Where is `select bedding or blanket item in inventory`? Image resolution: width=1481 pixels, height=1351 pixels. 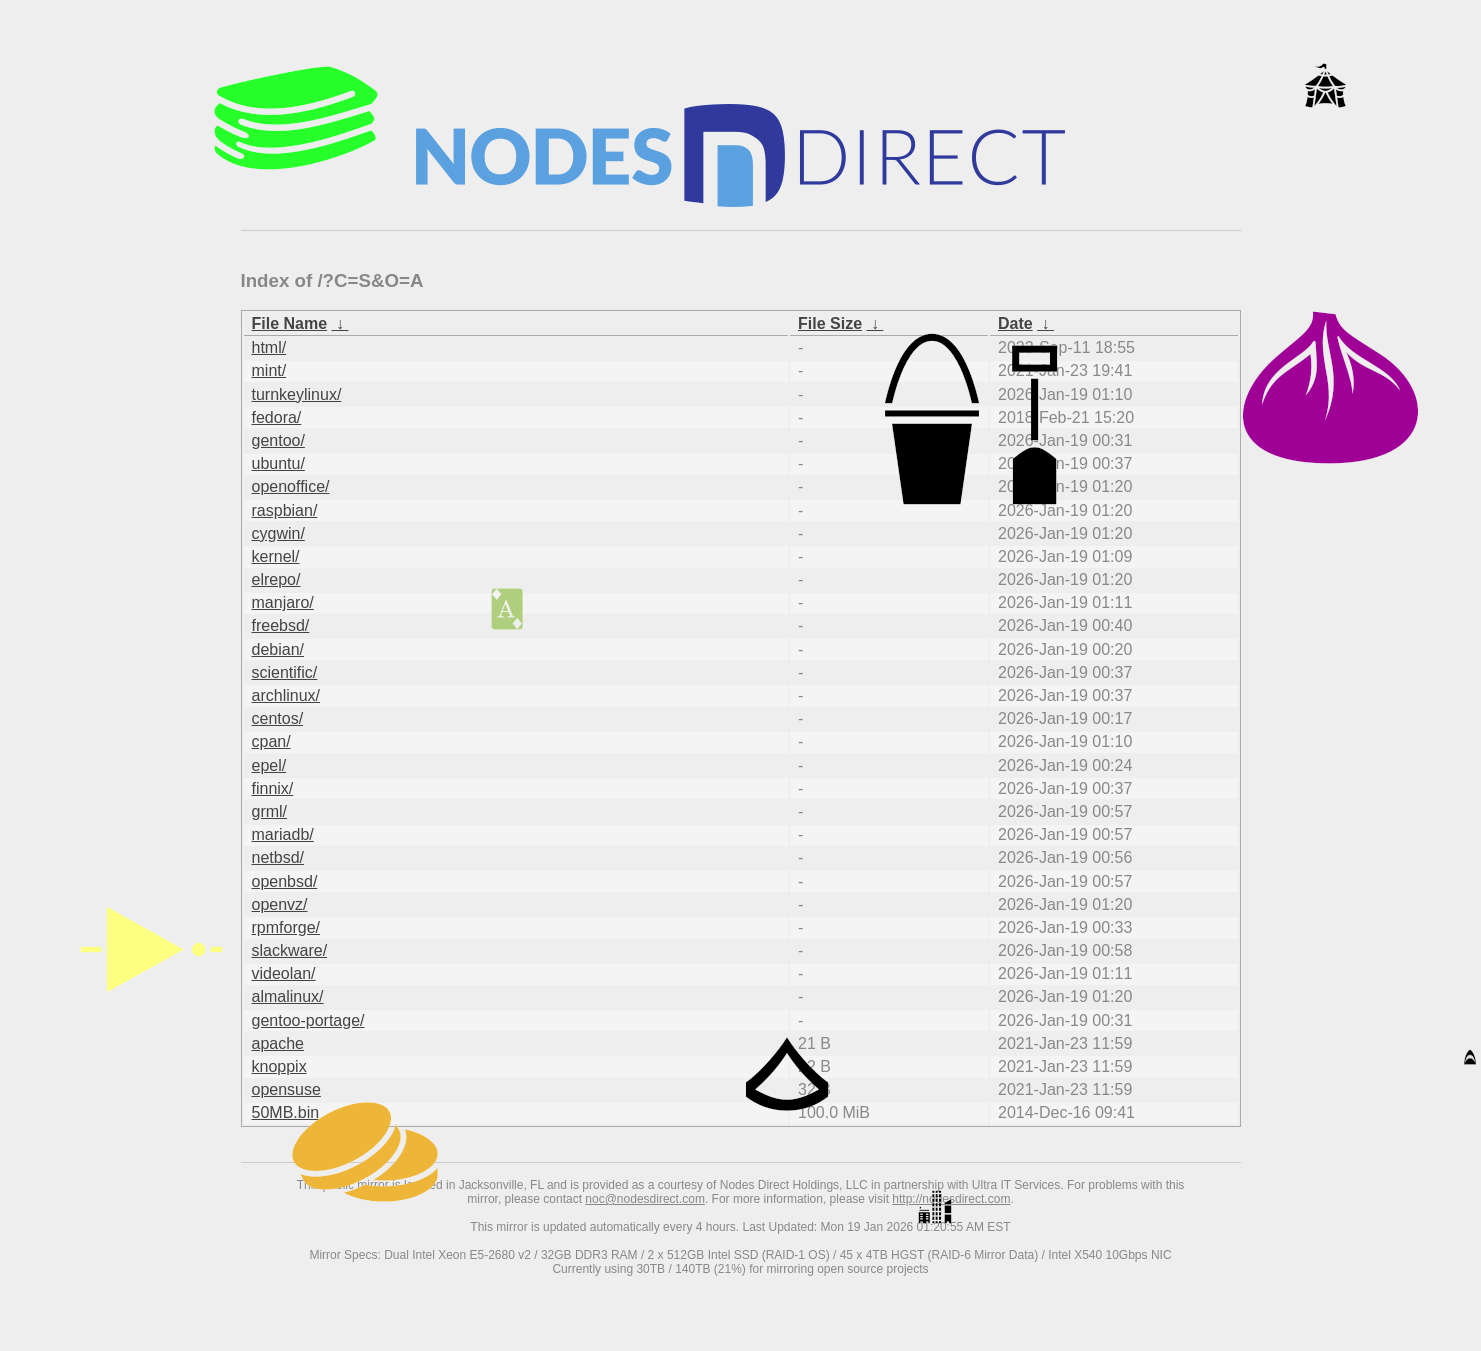 select bedding or blanket item in inventory is located at coordinates (296, 118).